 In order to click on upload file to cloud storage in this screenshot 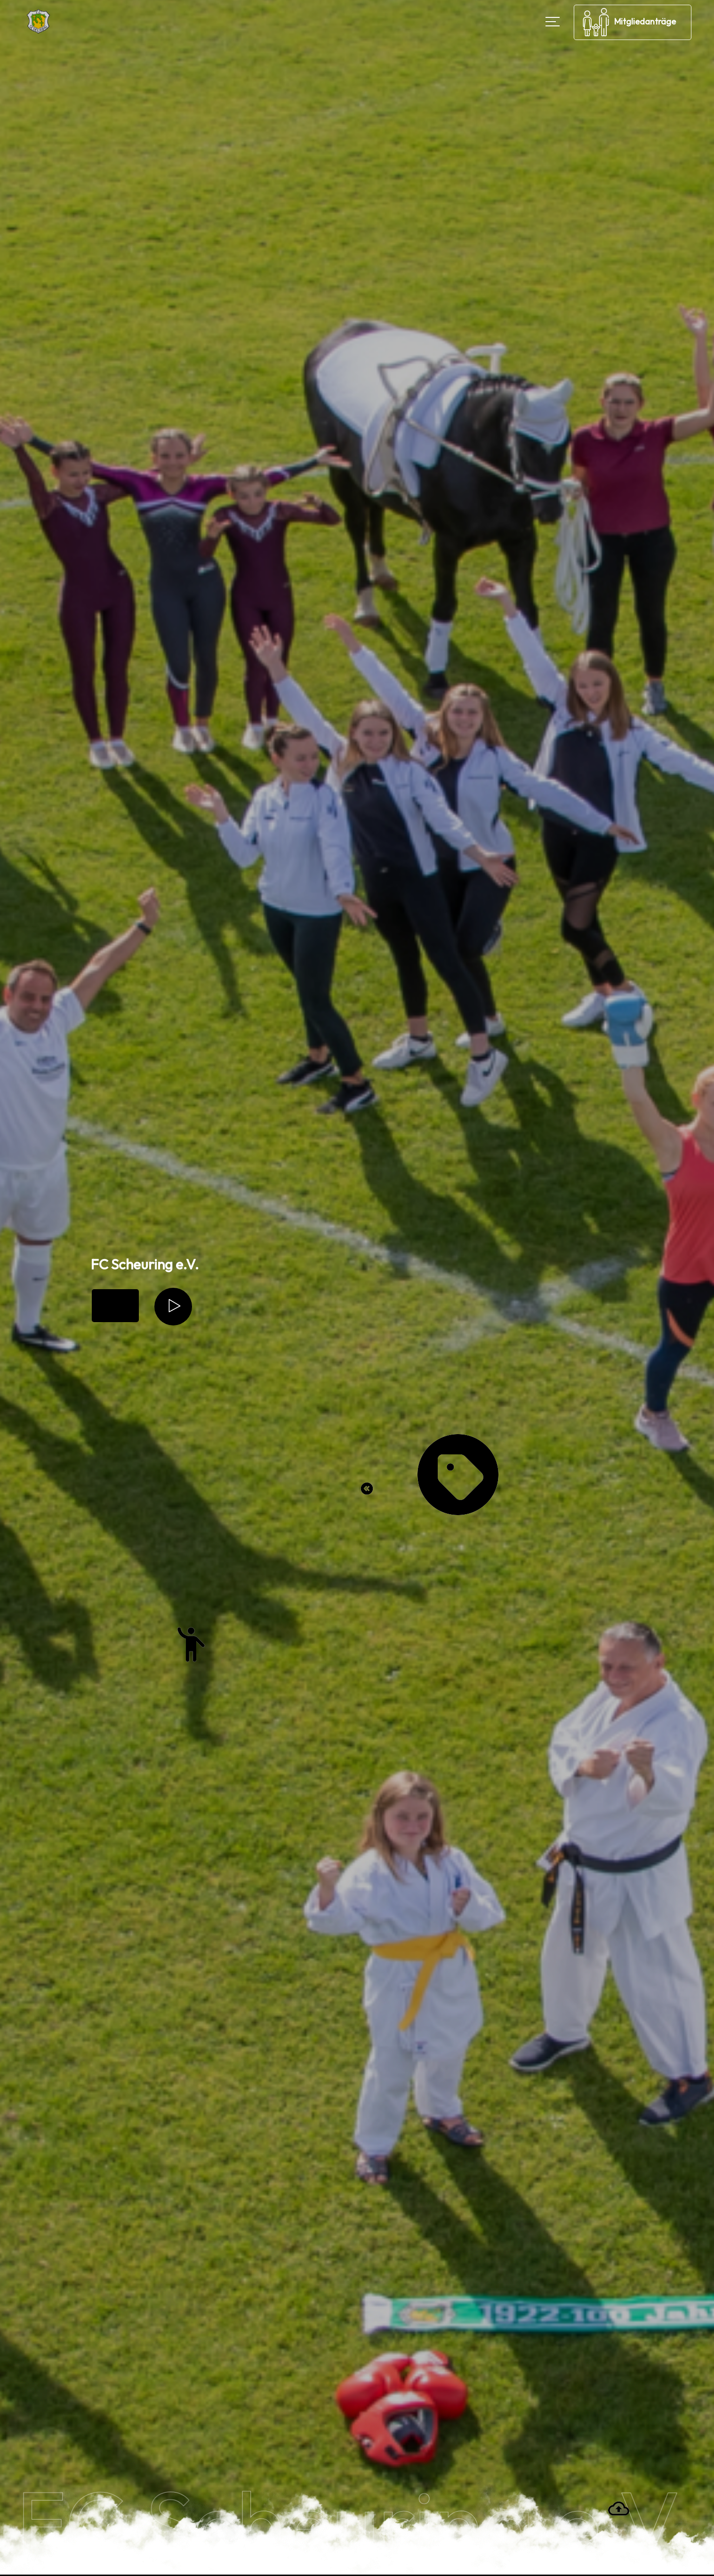, I will do `click(618, 2508)`.